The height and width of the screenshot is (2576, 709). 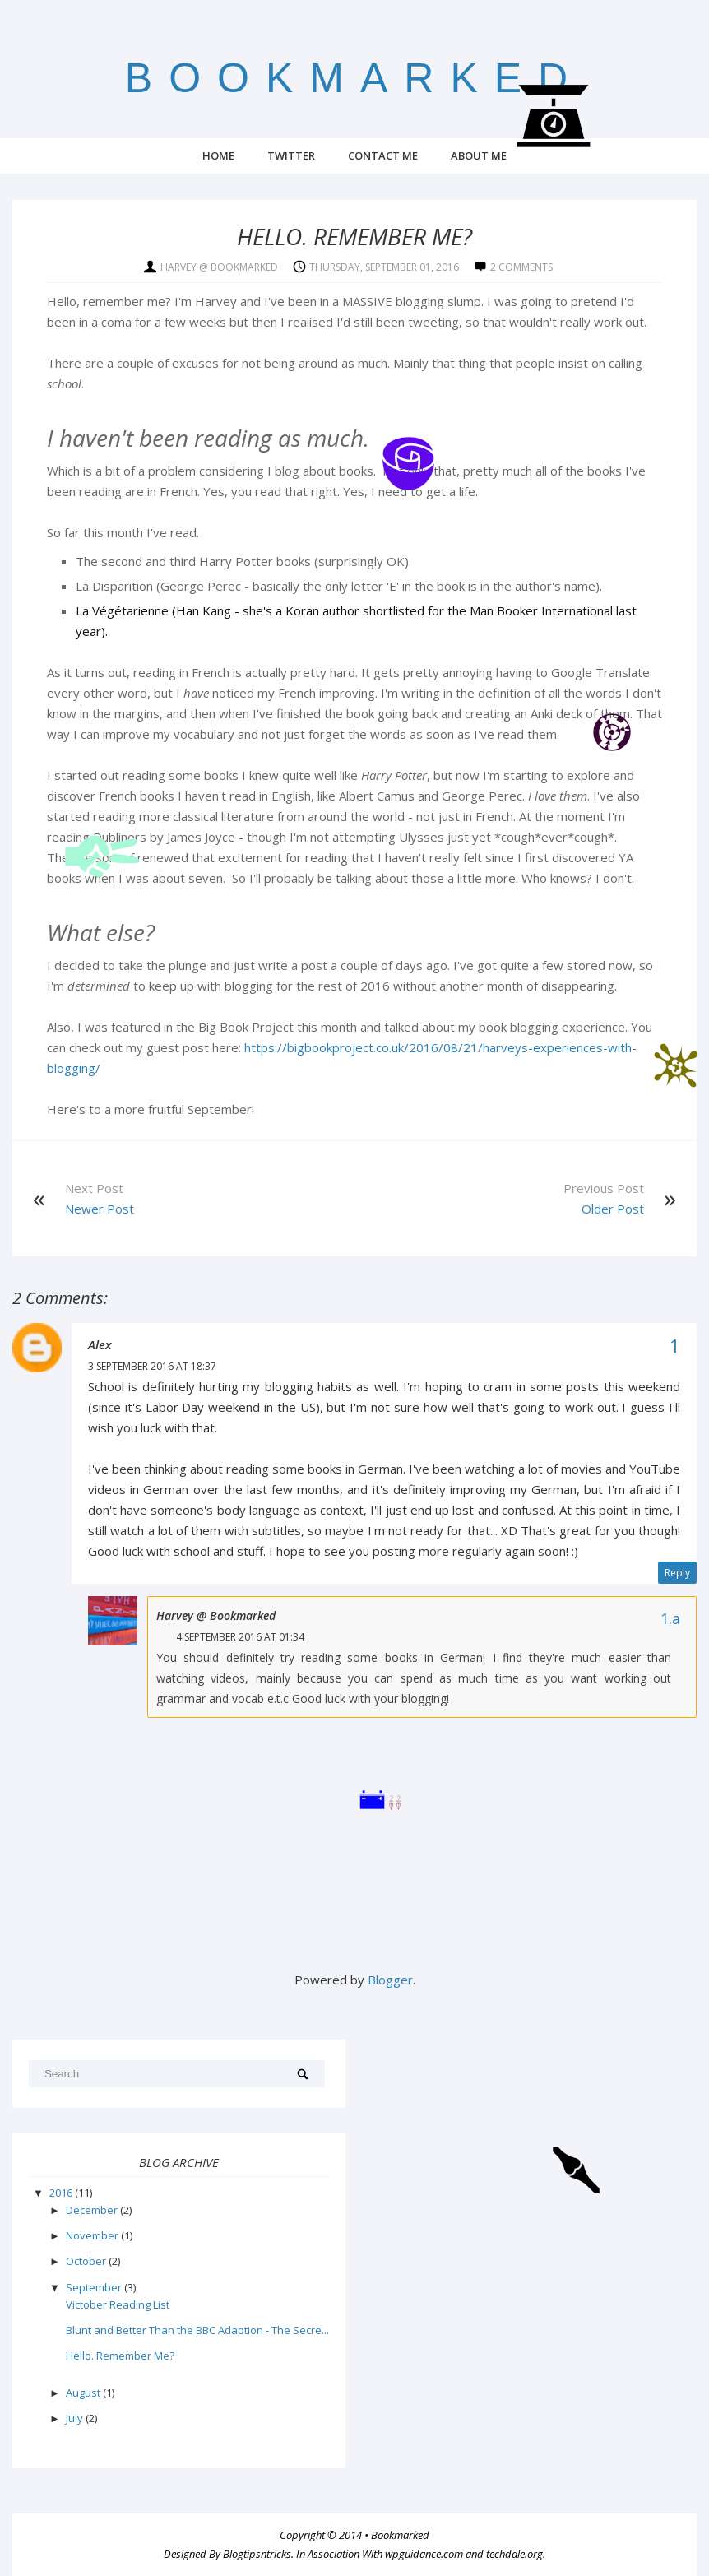 I want to click on view joint or bone health information, so click(x=576, y=2170).